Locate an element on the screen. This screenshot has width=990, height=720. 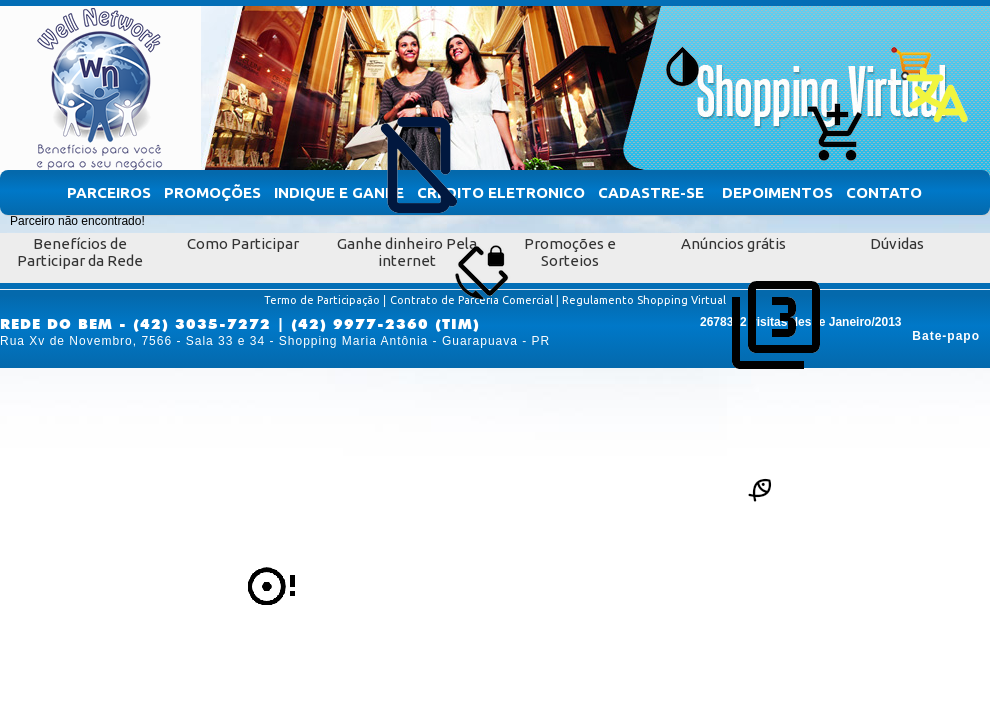
mobile device unavailable or disconnected is located at coordinates (419, 165).